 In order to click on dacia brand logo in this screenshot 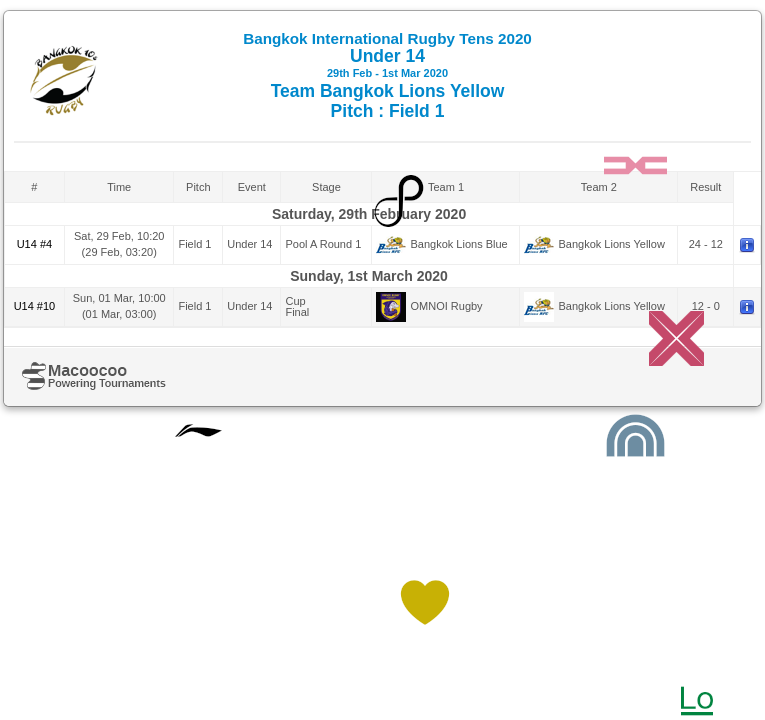, I will do `click(635, 165)`.